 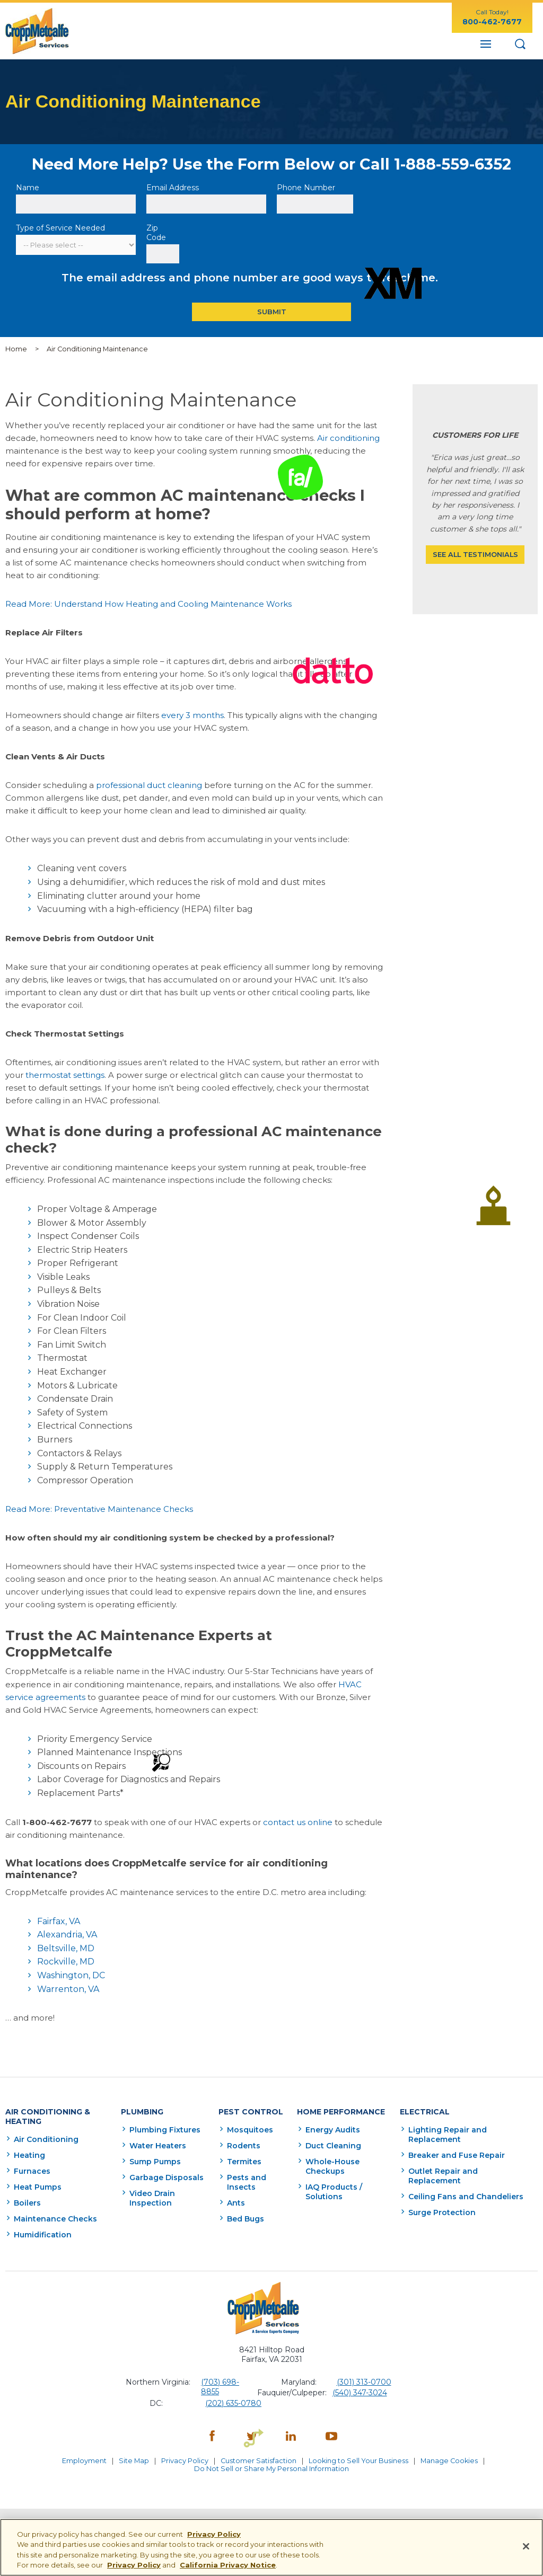 What do you see at coordinates (161, 1763) in the screenshot?
I see `open OpenStreetMap application` at bounding box center [161, 1763].